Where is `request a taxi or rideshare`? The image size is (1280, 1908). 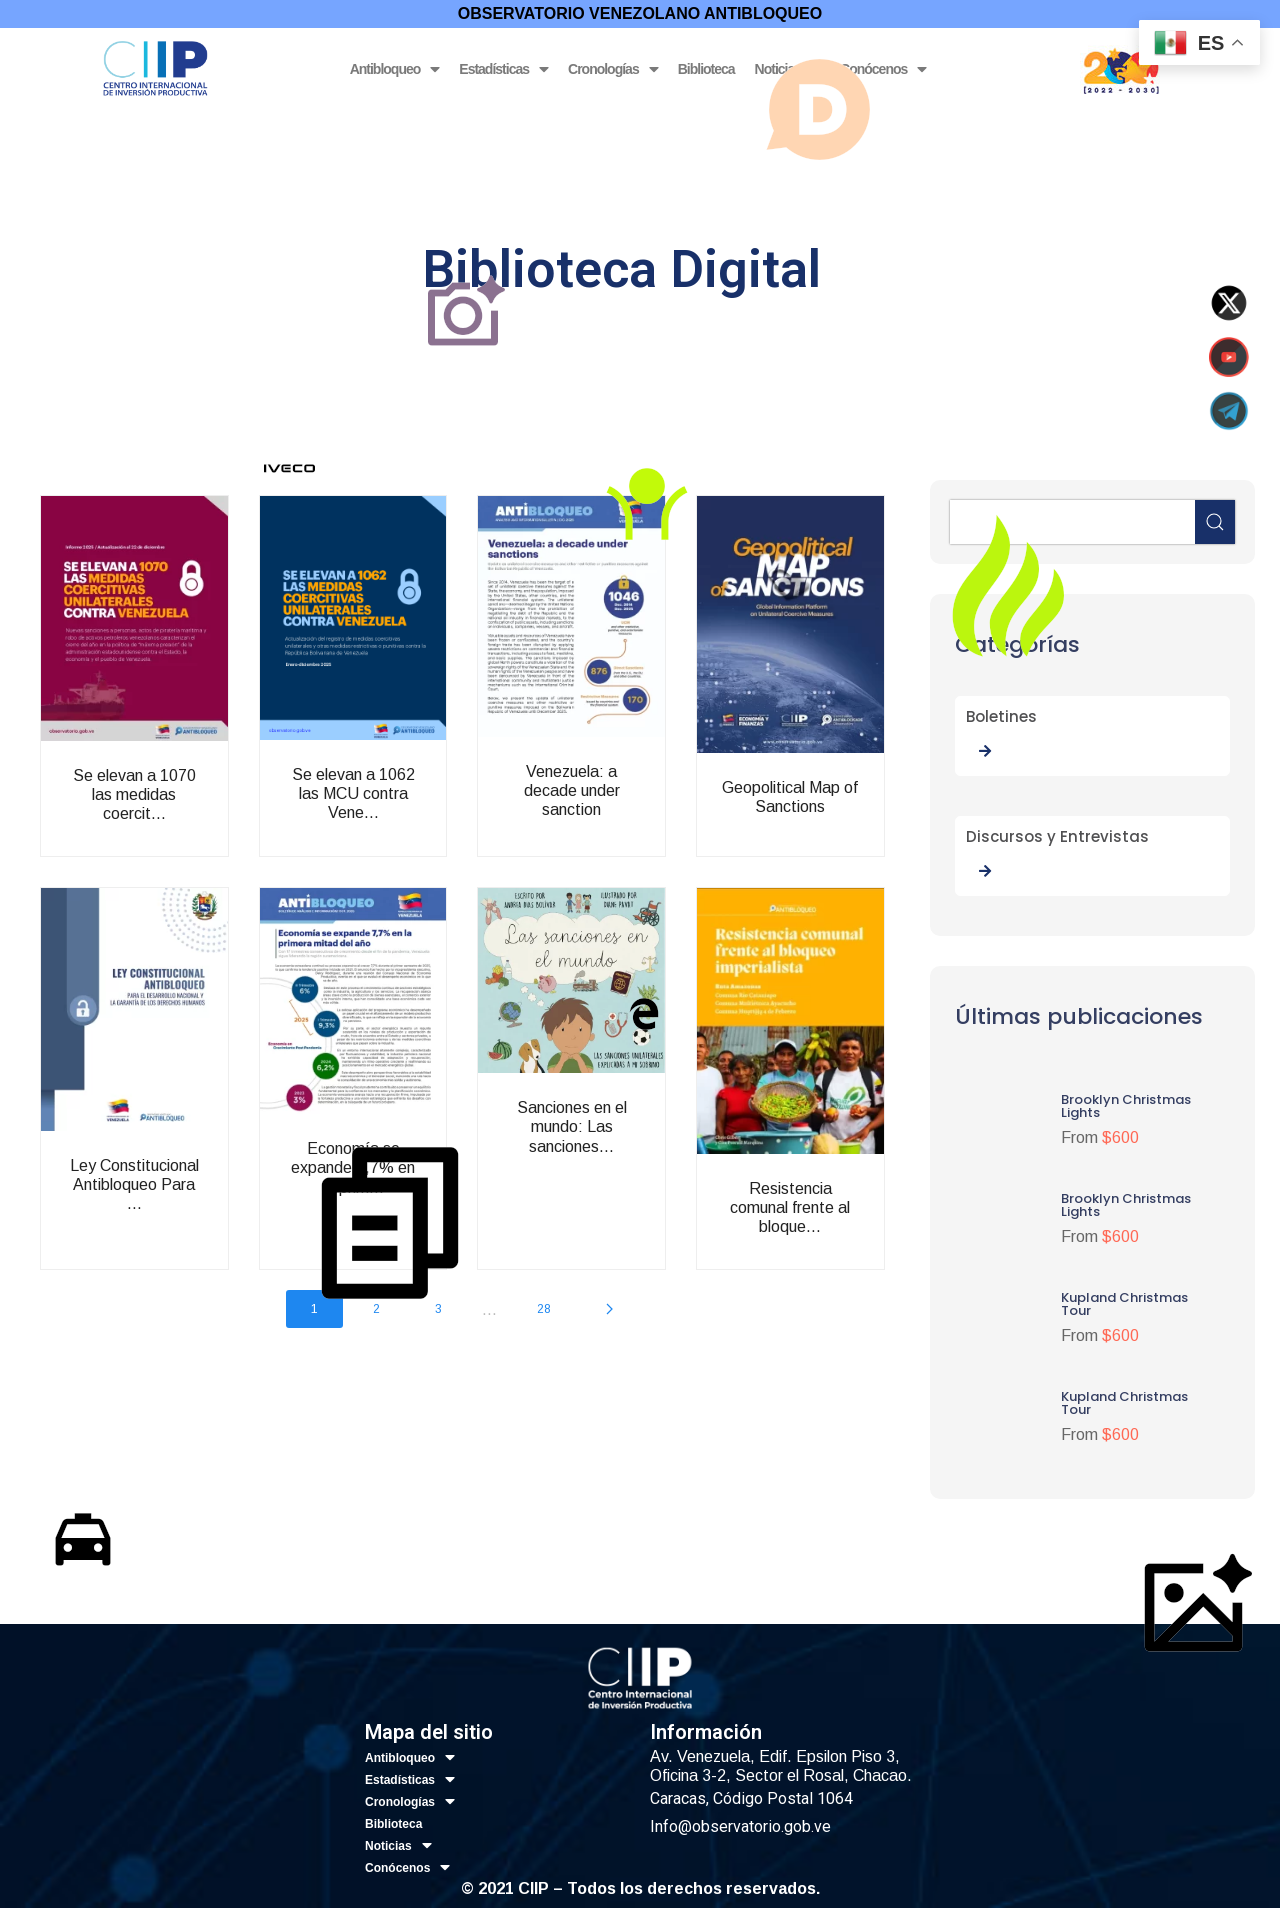
request a taxi or rideshare is located at coordinates (83, 1538).